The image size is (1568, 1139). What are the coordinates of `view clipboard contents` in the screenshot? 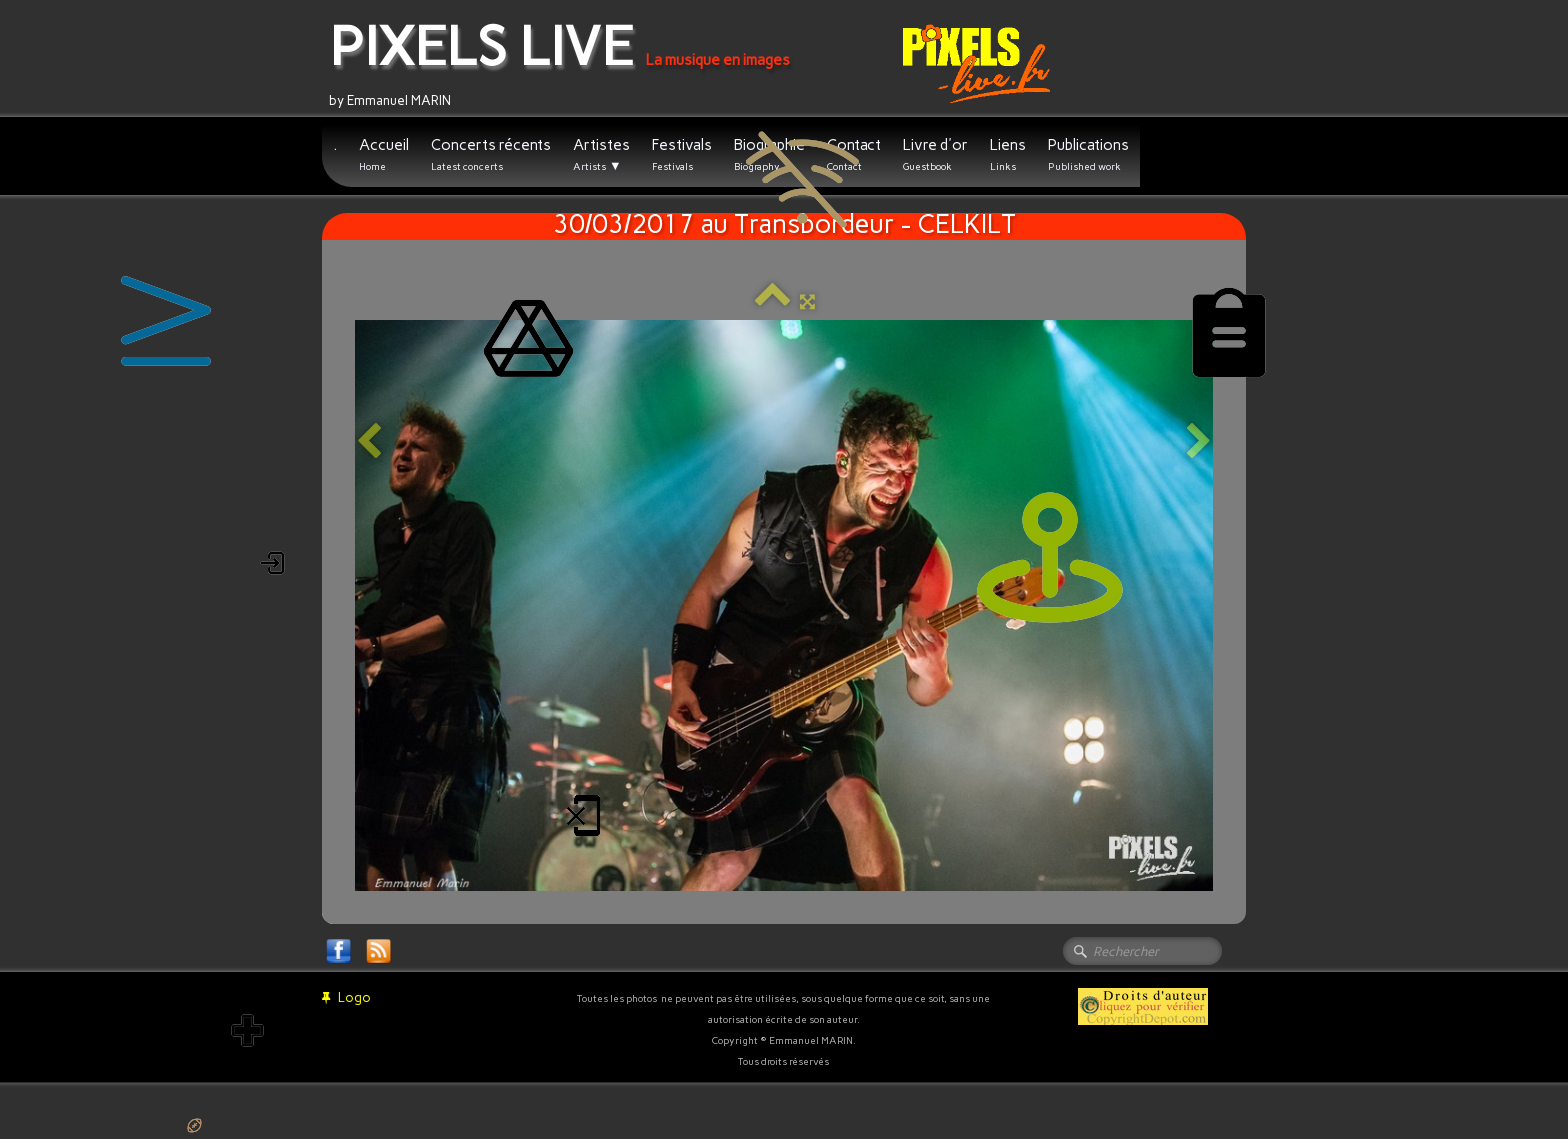 It's located at (1229, 334).